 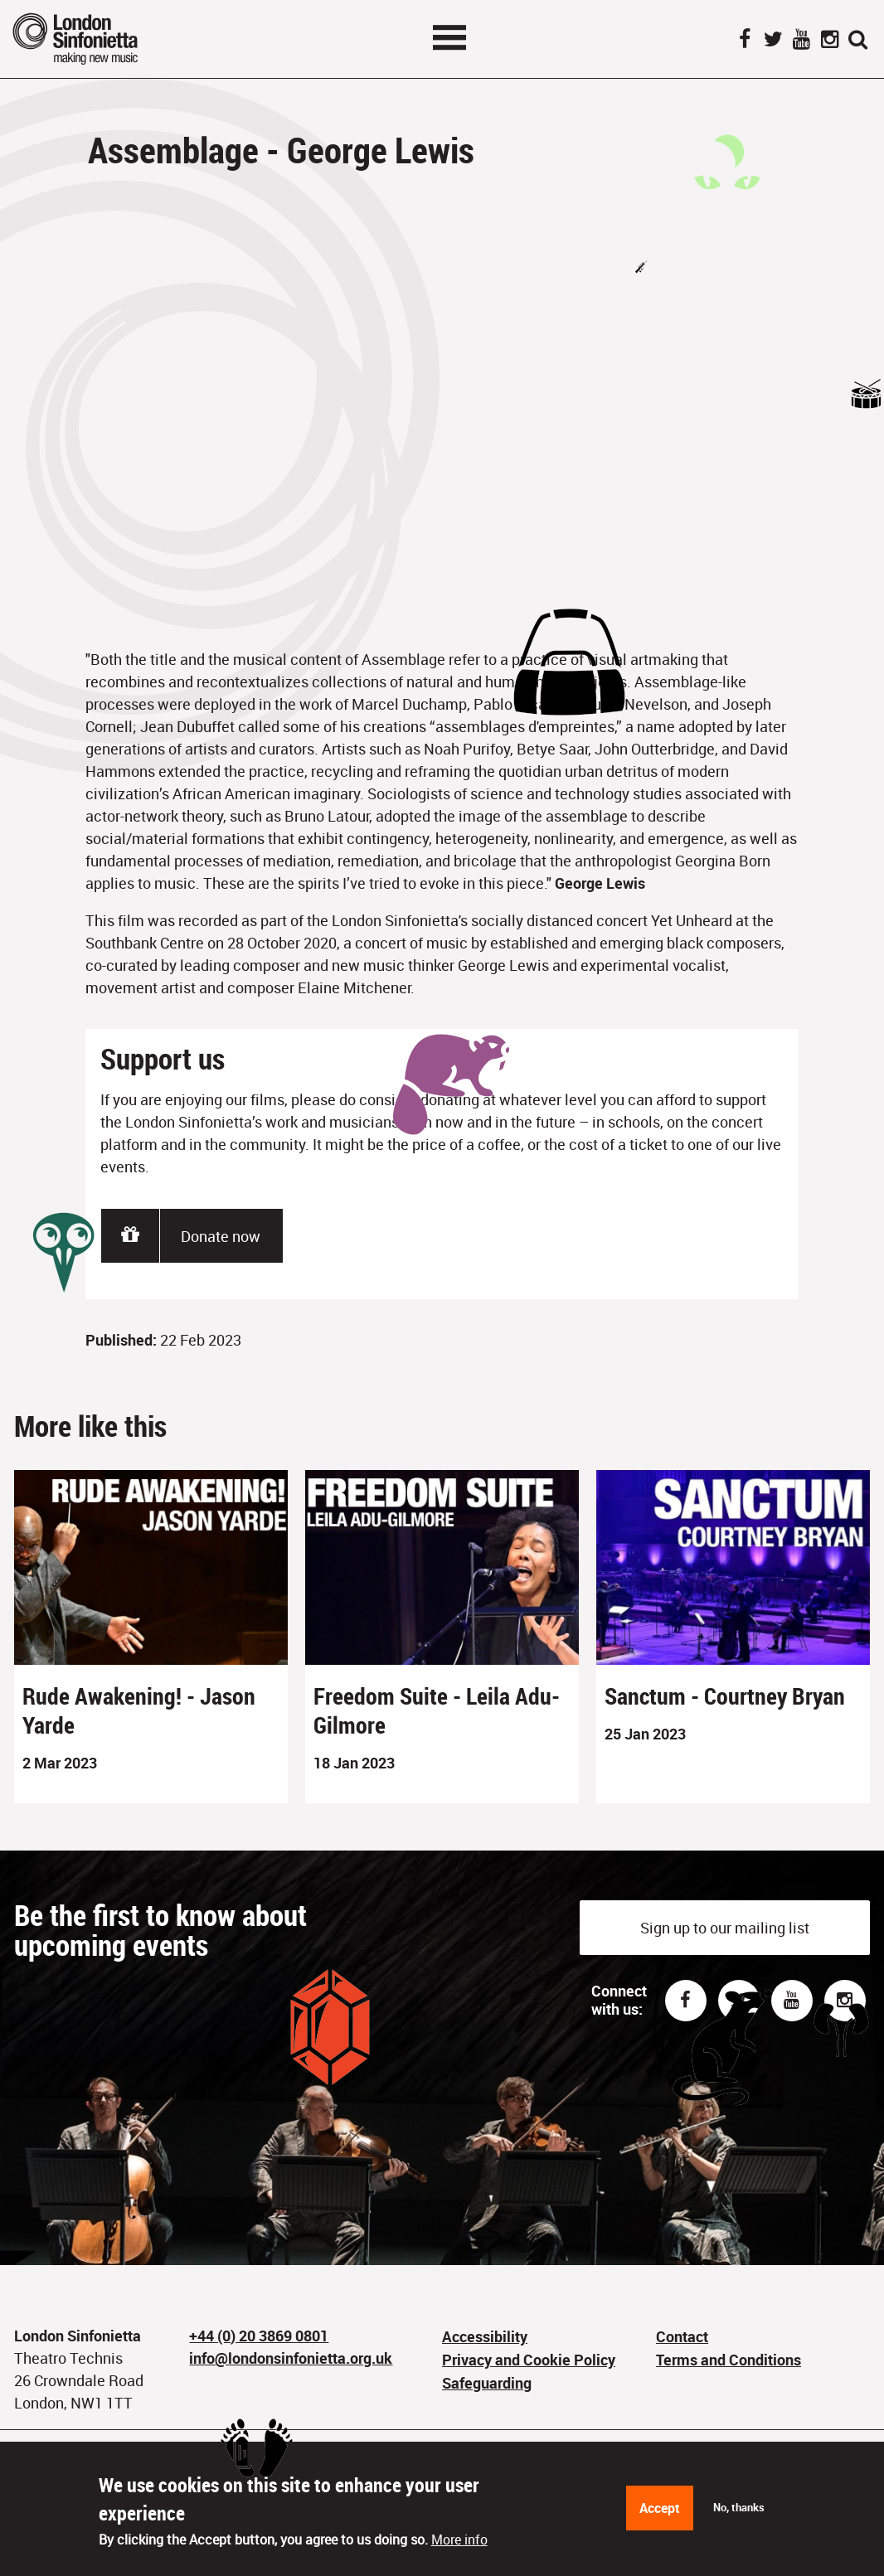 What do you see at coordinates (451, 1084) in the screenshot?
I see `beaver mascot or wildlife game element` at bounding box center [451, 1084].